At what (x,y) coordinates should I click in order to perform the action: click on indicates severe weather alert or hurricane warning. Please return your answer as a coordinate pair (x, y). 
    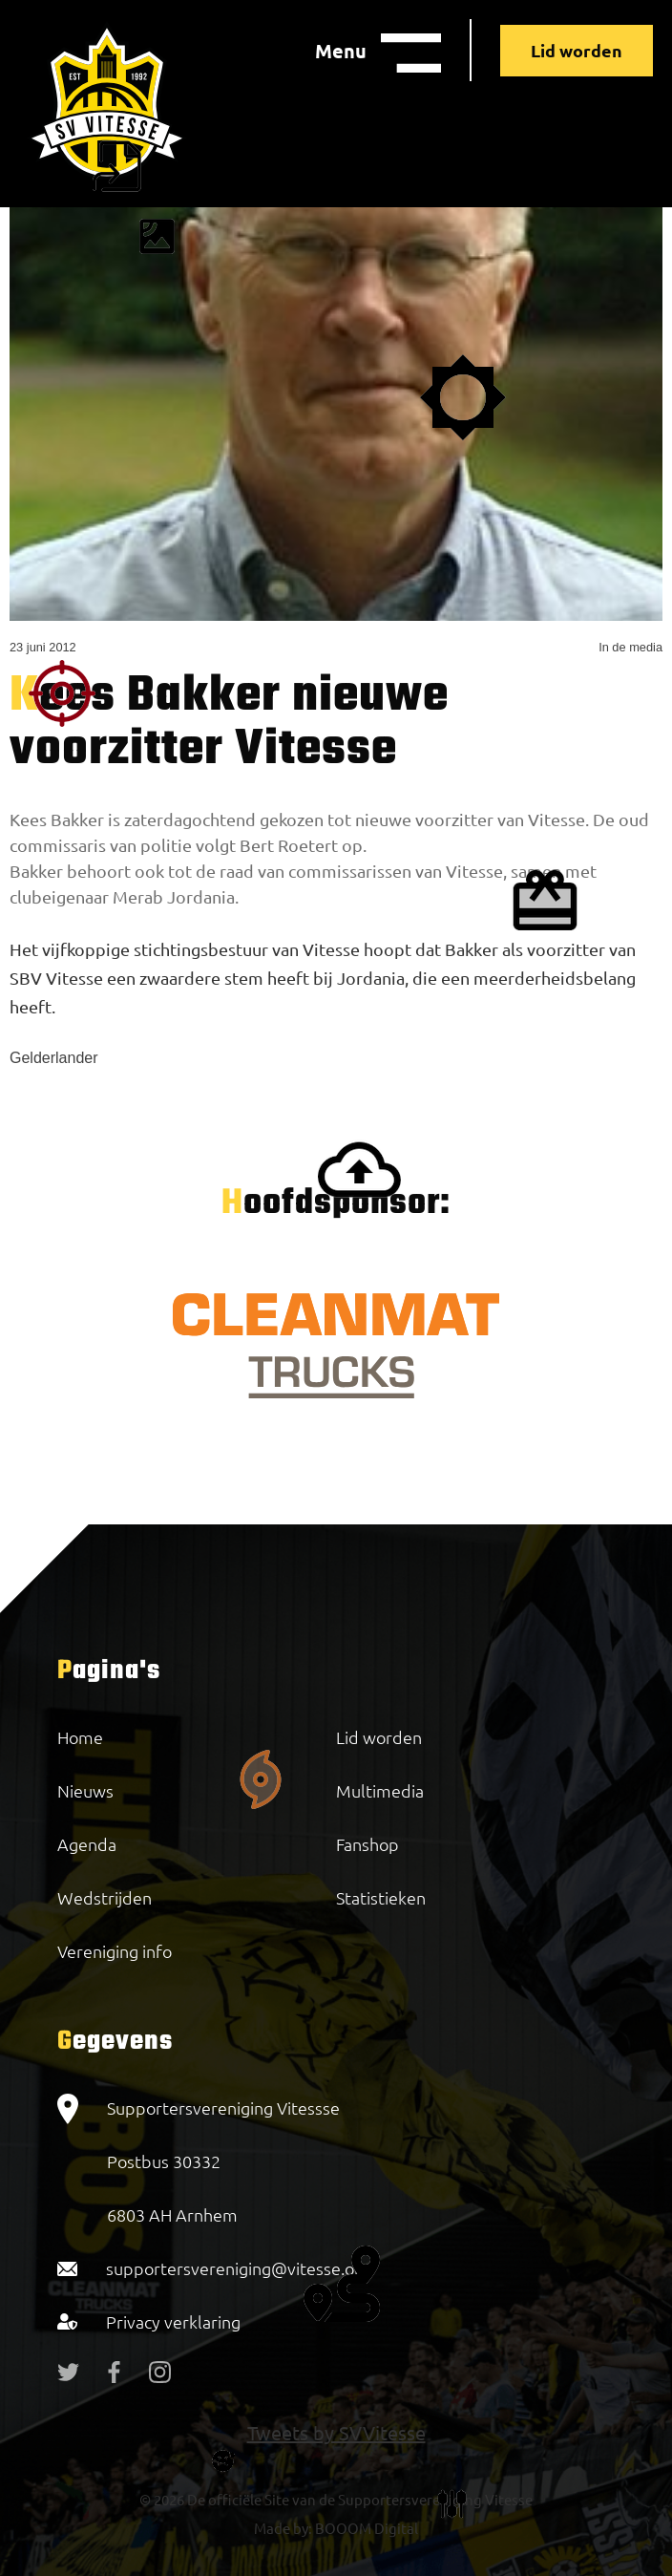
    Looking at the image, I should click on (261, 1779).